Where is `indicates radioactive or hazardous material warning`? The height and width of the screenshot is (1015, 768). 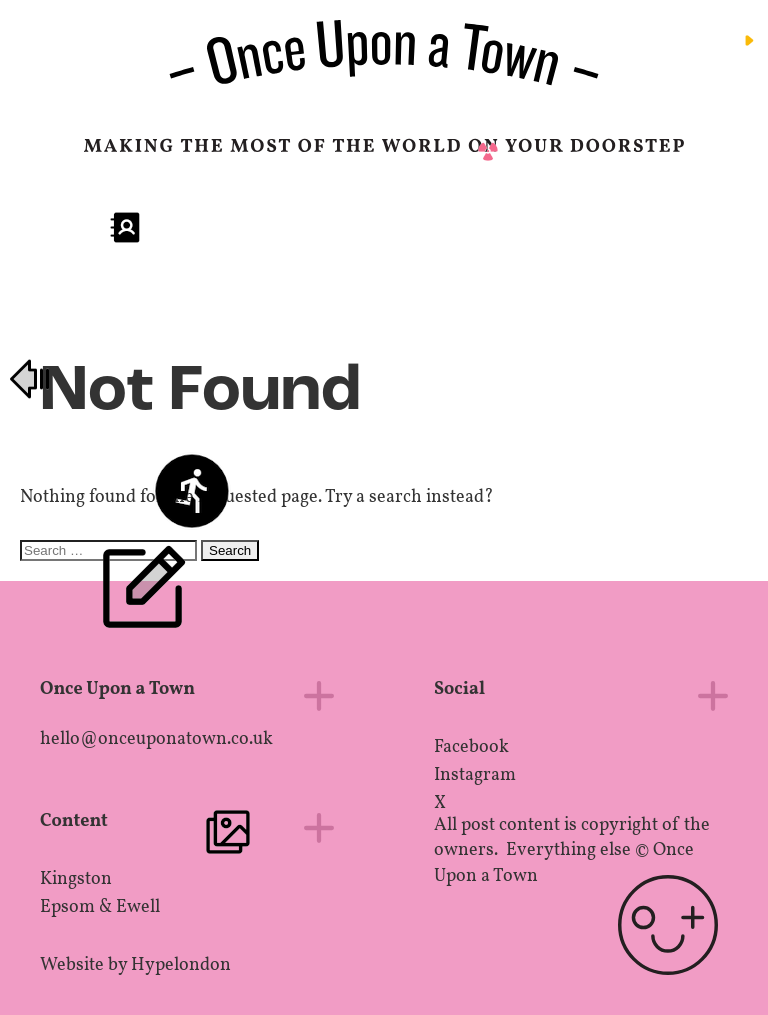
indicates radioactive or hazardous material warning is located at coordinates (488, 151).